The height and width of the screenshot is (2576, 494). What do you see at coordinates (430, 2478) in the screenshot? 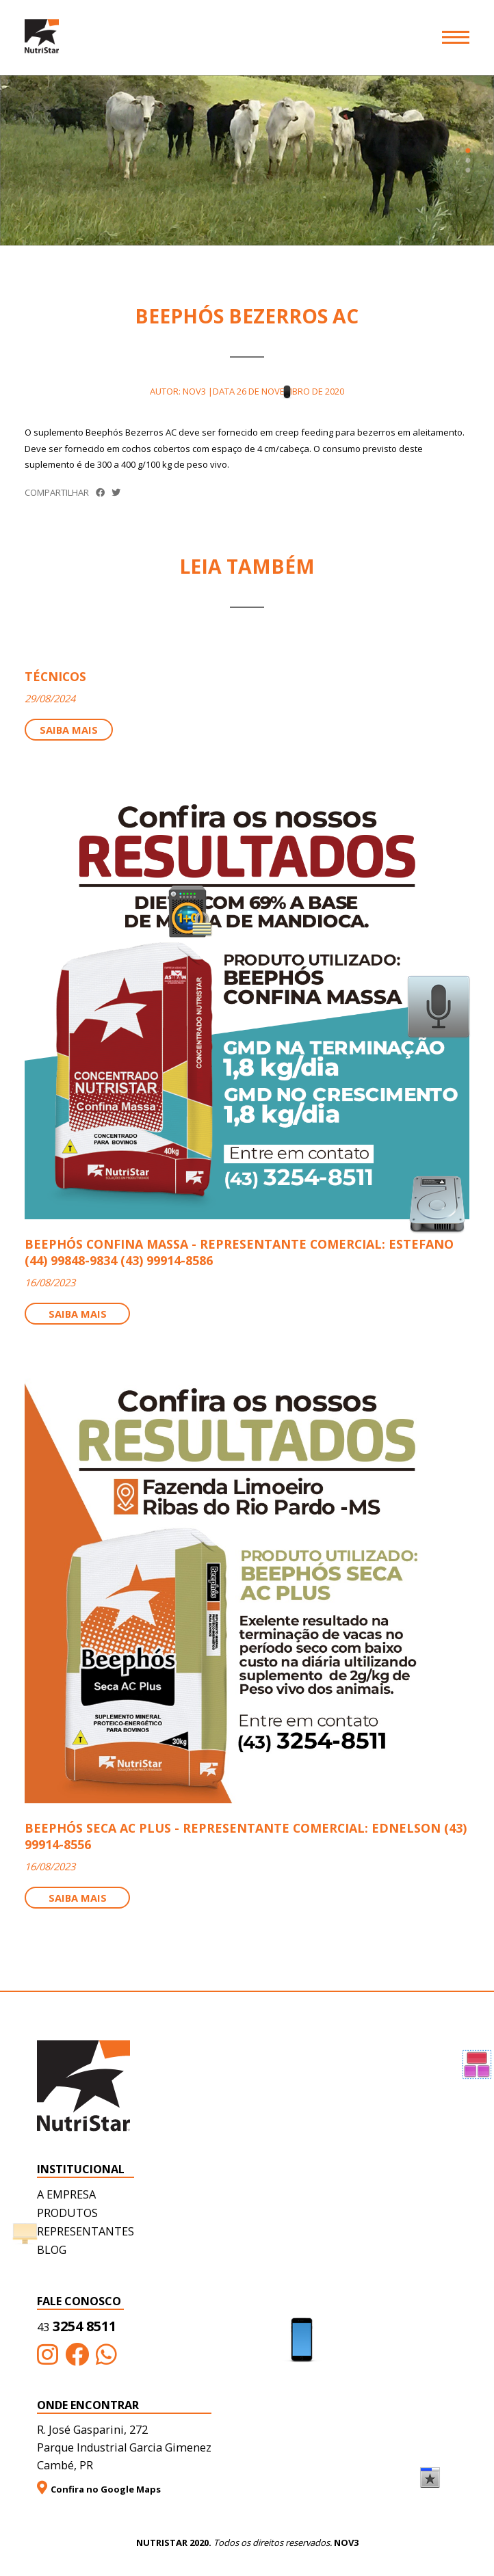
I see `access favorited items in your media library` at bounding box center [430, 2478].